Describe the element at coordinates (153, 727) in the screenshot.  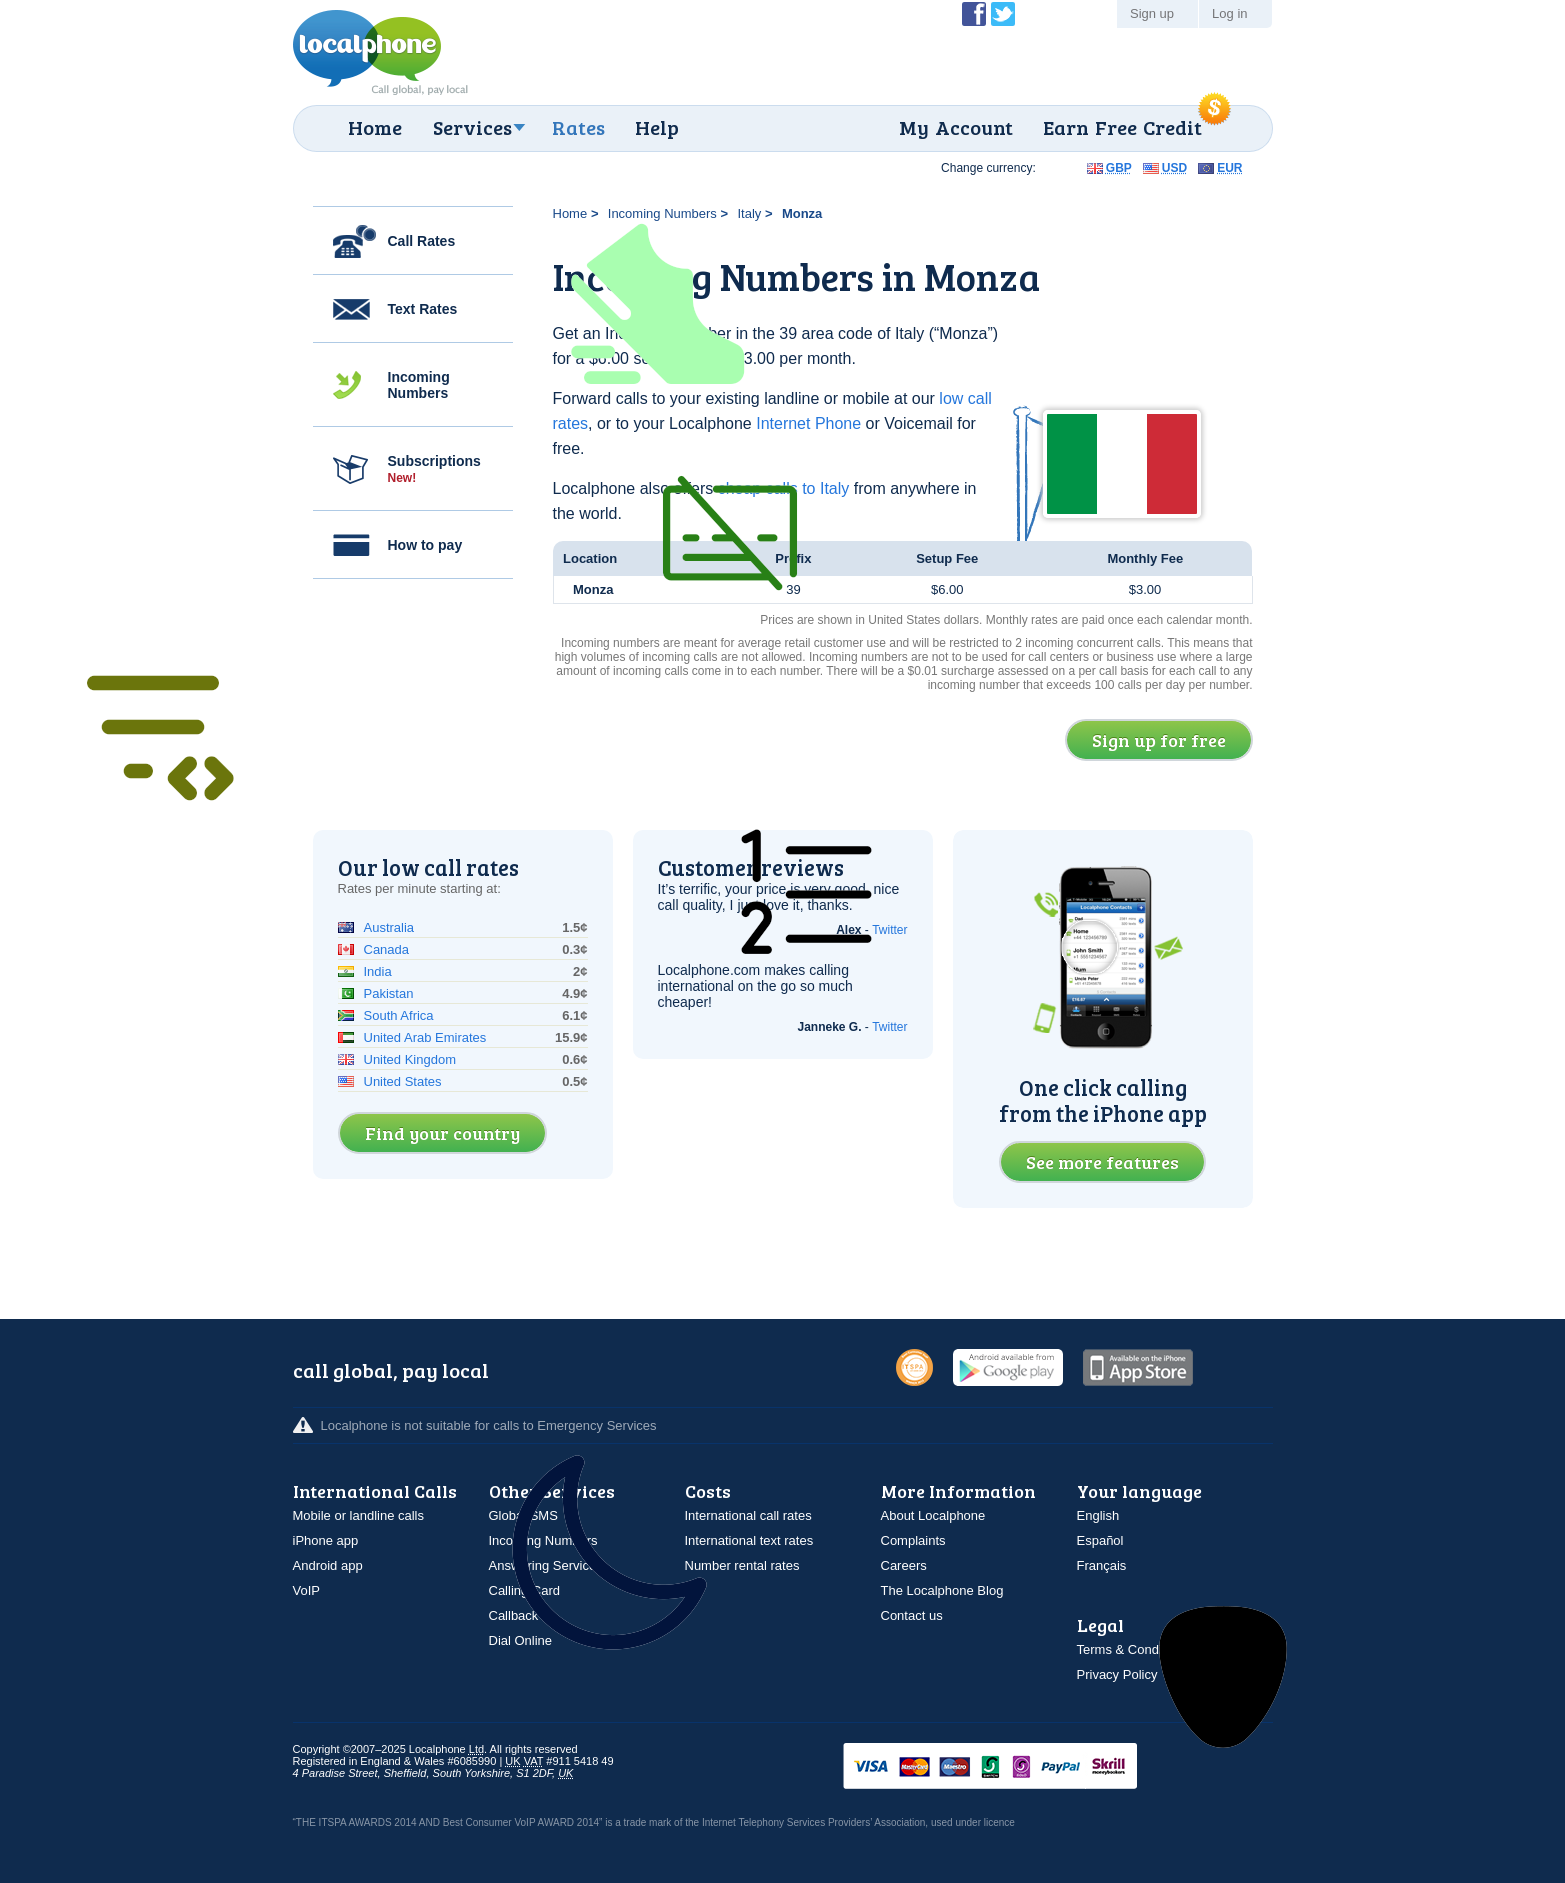
I see `filter results by code or script` at that location.